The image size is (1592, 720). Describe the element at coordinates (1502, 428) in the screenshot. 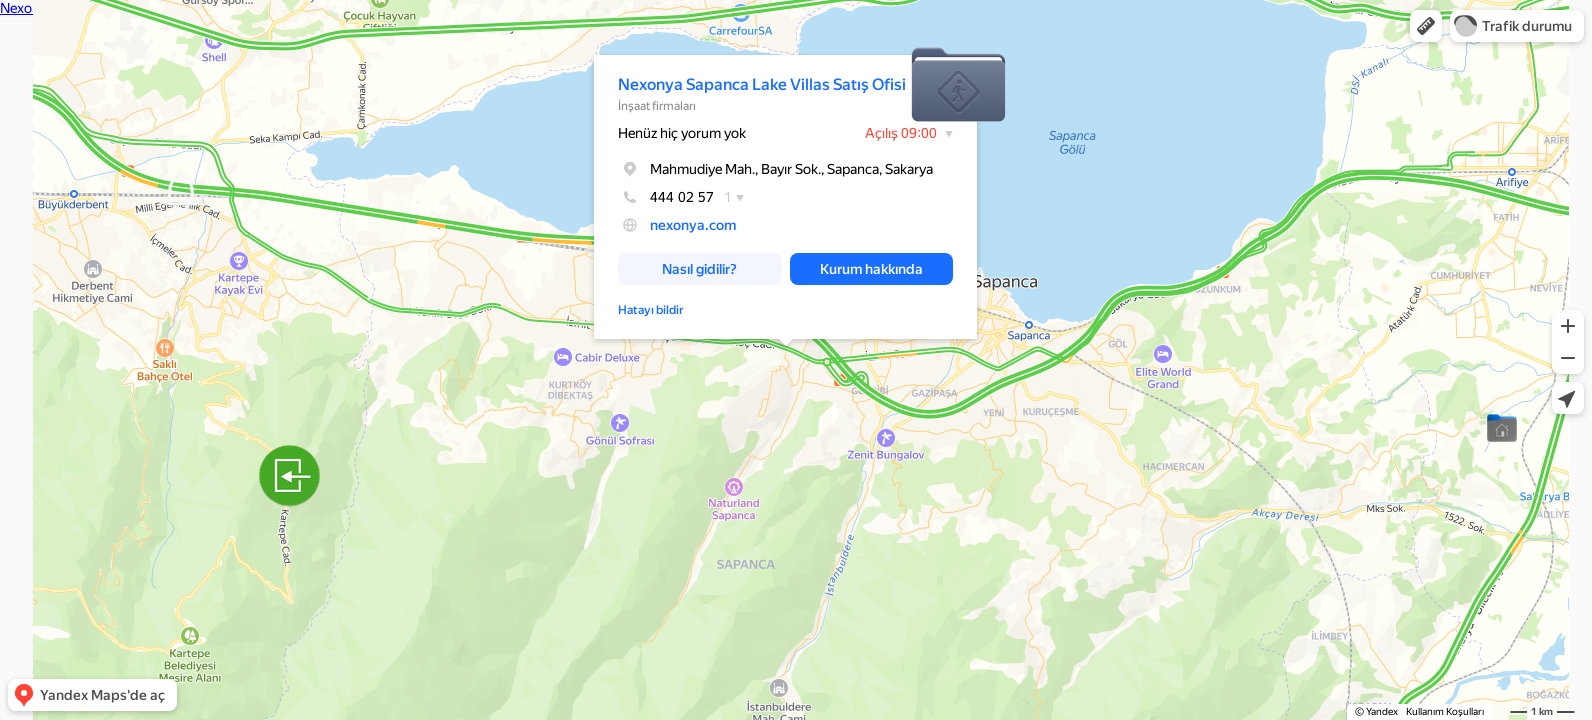

I see `access your home folder` at that location.